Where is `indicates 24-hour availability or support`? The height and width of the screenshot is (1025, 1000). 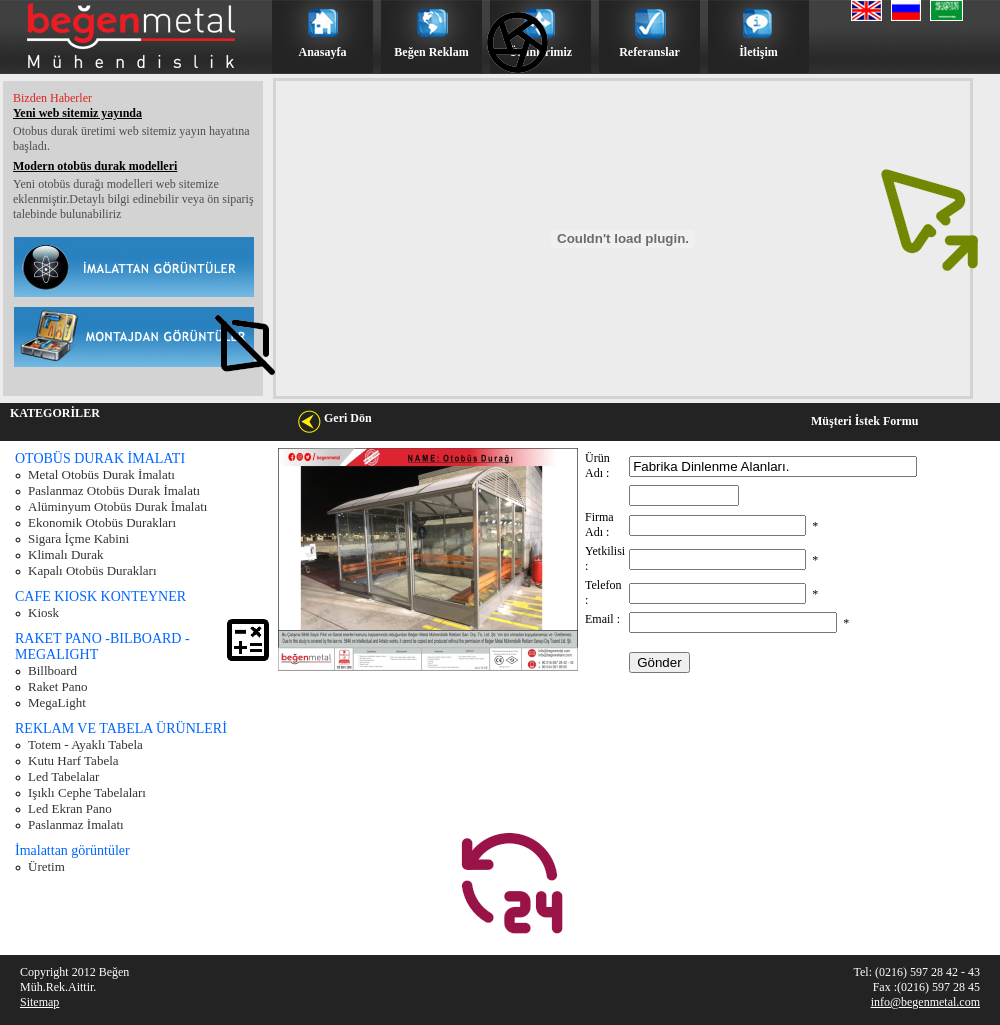
indicates 24-hour availability or support is located at coordinates (509, 880).